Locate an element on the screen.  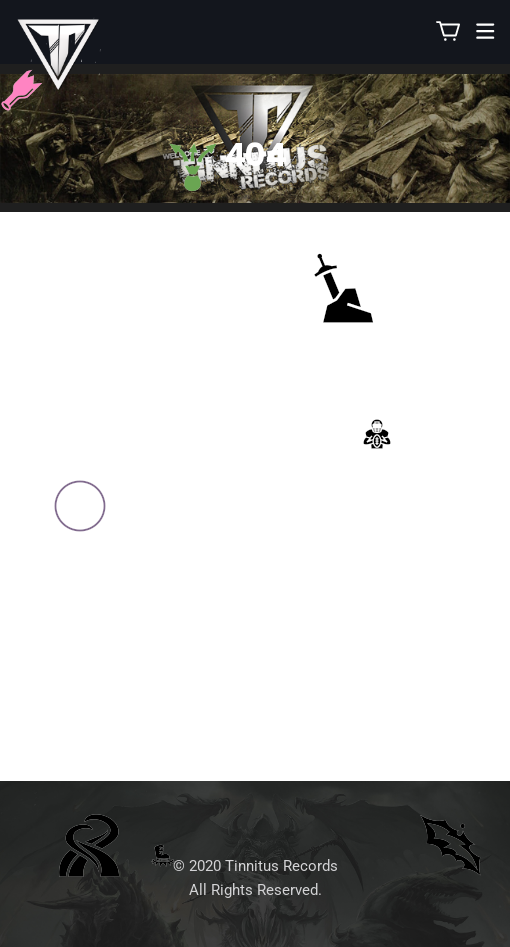
view american football player profile is located at coordinates (377, 433).